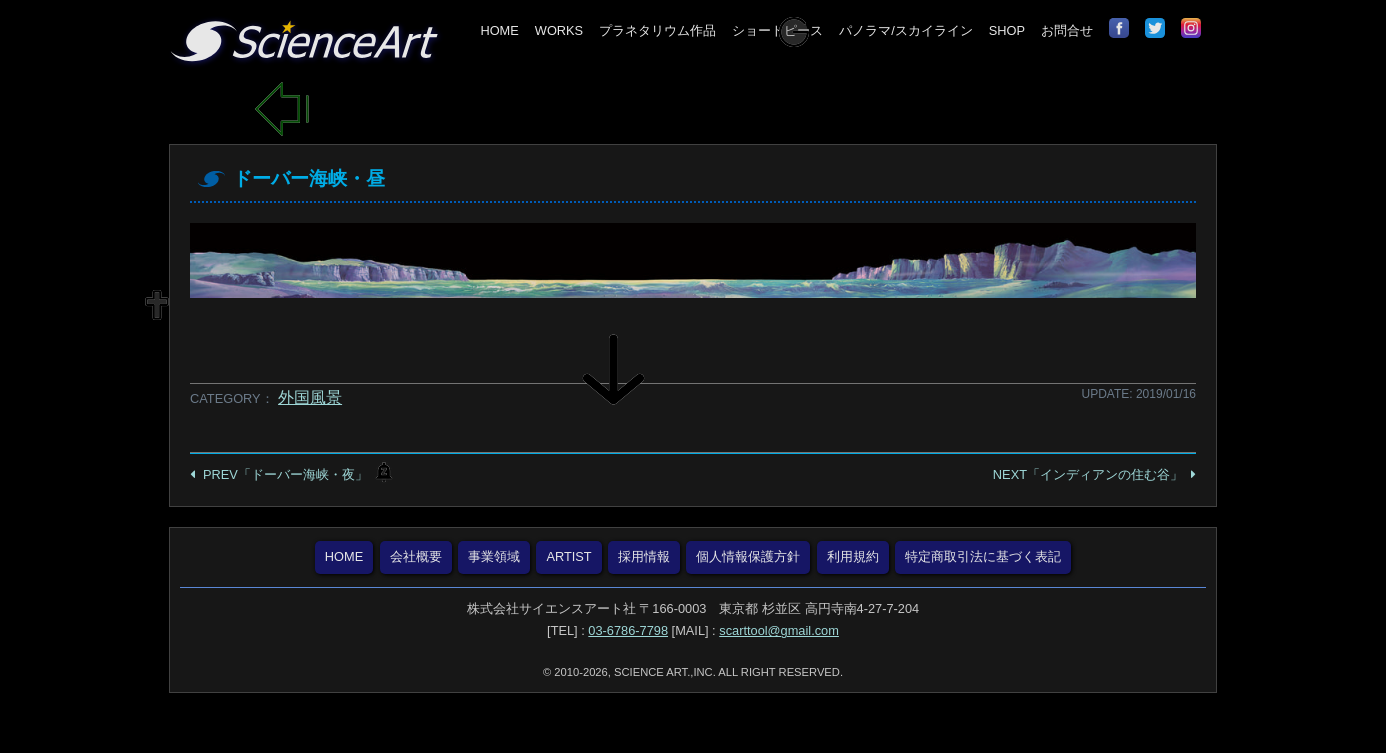 This screenshot has height=753, width=1386. I want to click on scroll down or view more content, so click(613, 369).